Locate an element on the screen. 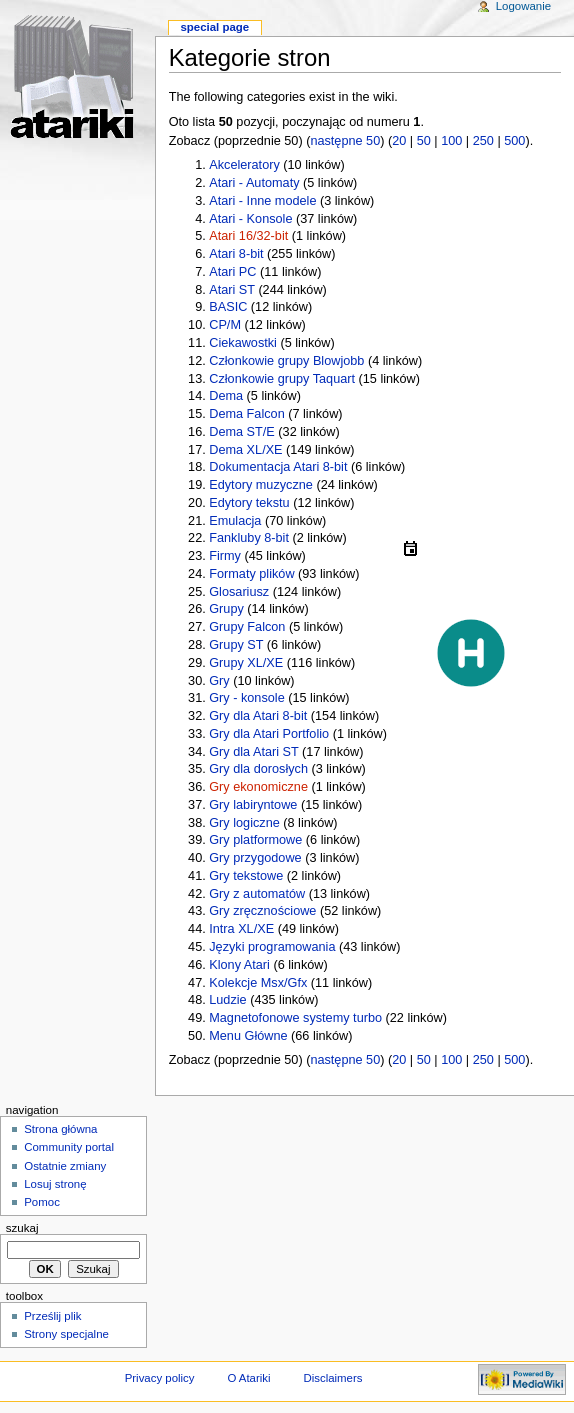 The image size is (574, 1413). view calendar events is located at coordinates (410, 548).